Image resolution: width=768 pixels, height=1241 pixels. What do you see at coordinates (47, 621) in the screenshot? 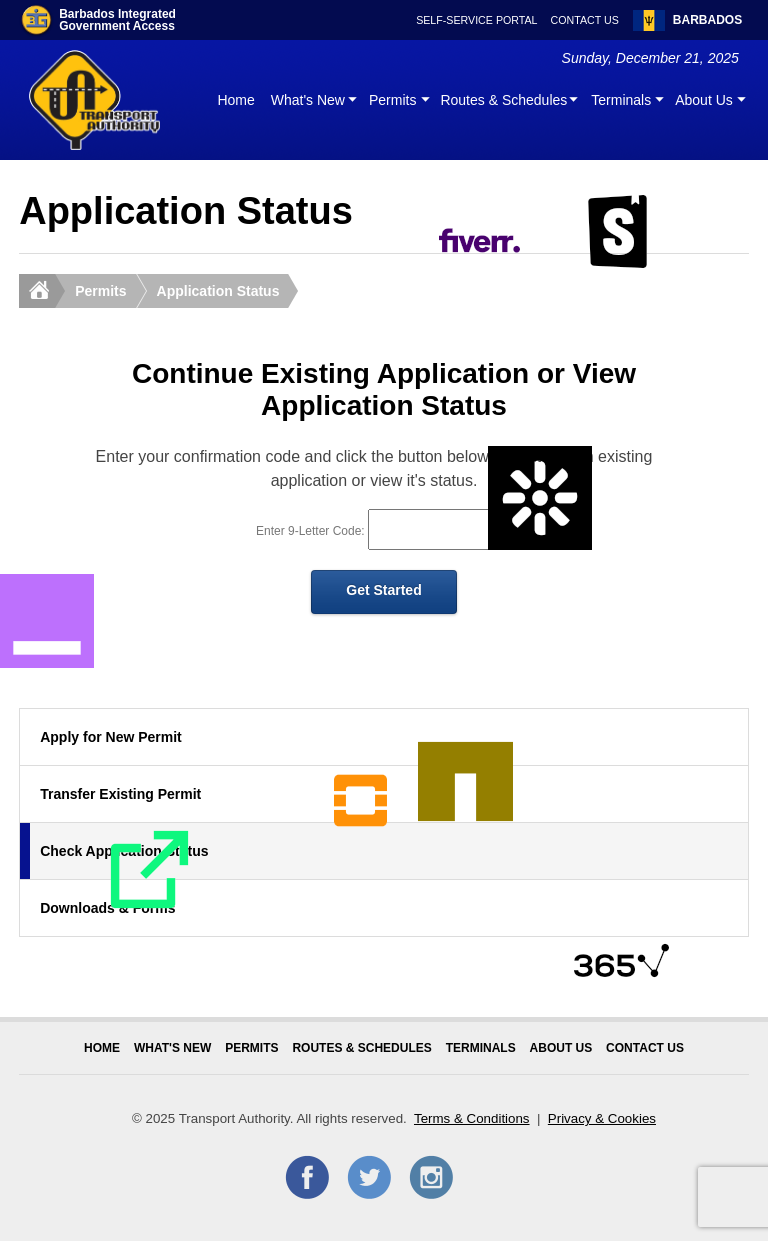
I see `orange telecom company logo` at bounding box center [47, 621].